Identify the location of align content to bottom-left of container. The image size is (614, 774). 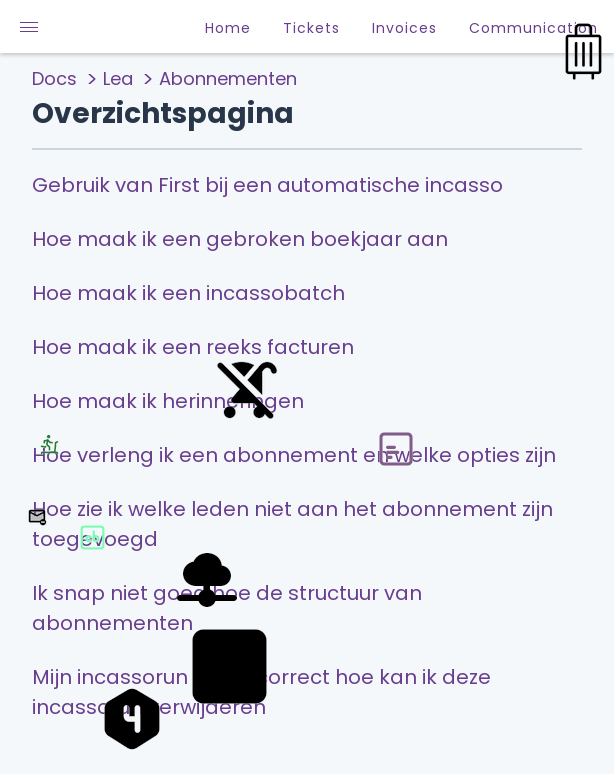
(396, 449).